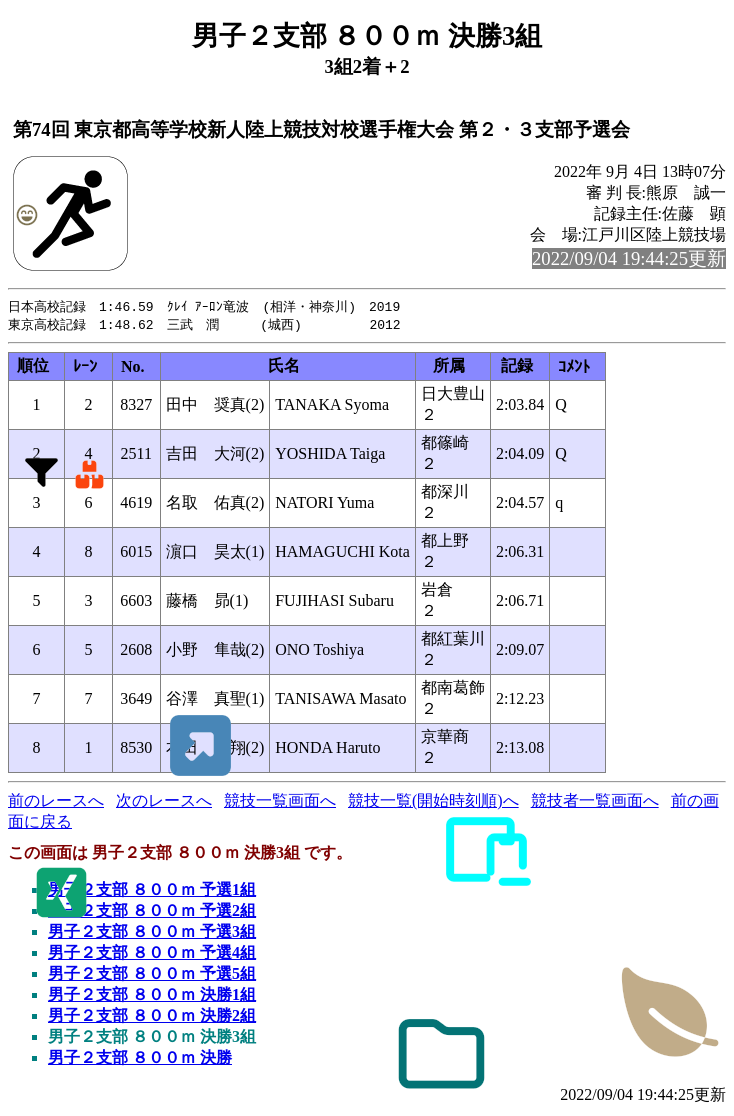 The width and height of the screenshot is (734, 1116). I want to click on open file folder, so click(441, 1056).